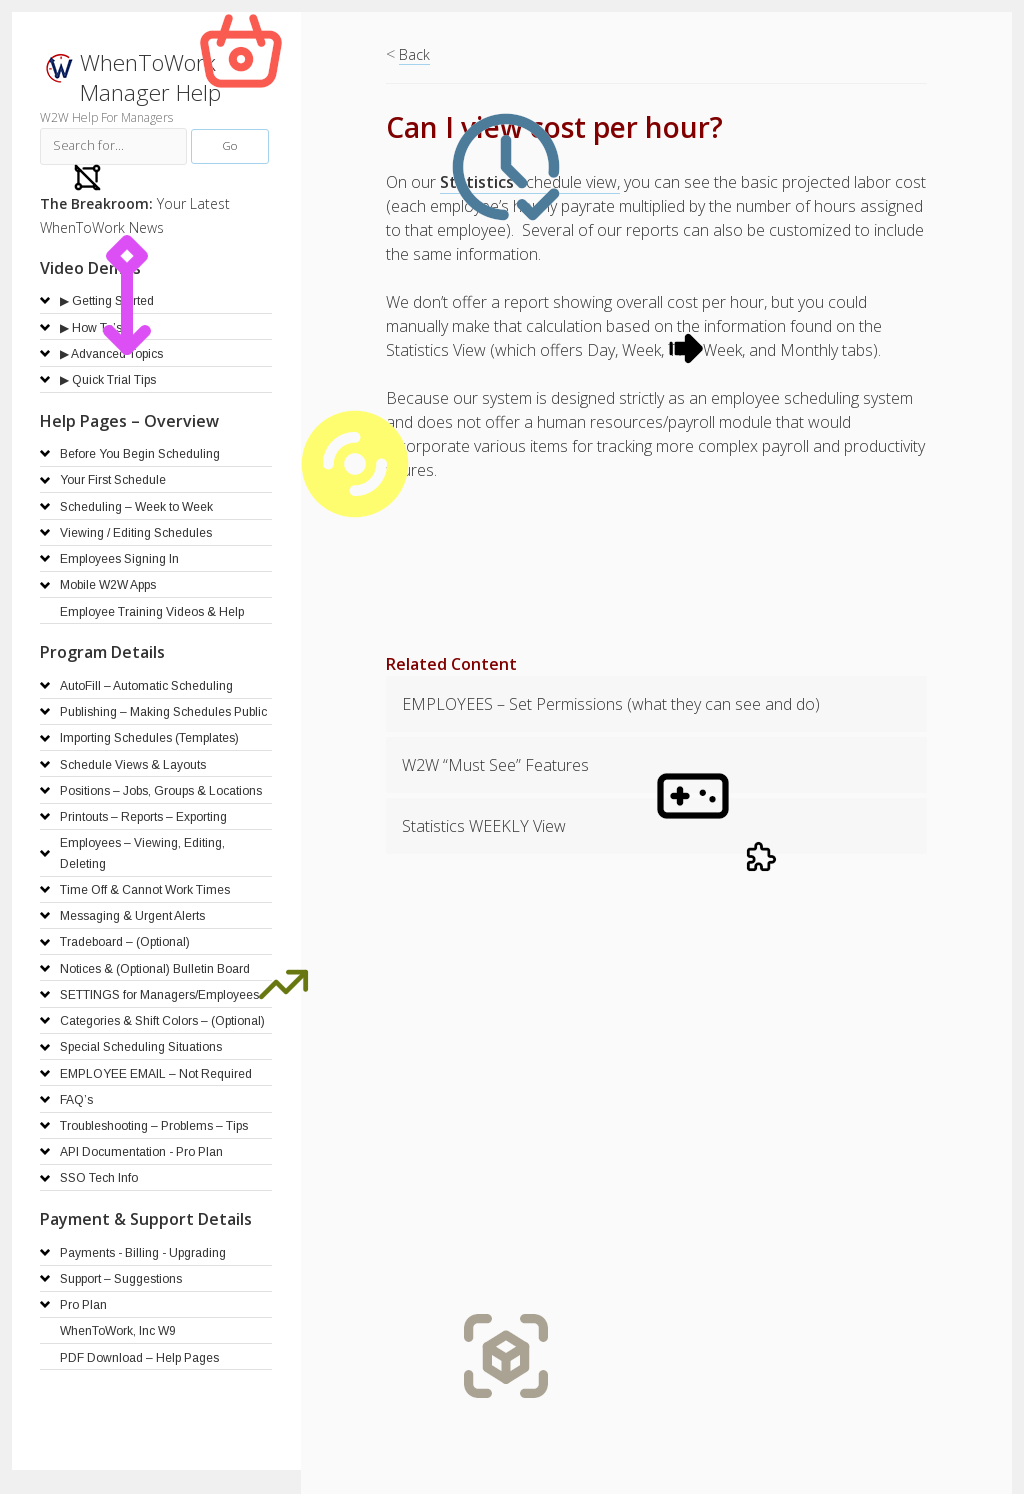  Describe the element at coordinates (686, 348) in the screenshot. I see `skip to end or last item` at that location.